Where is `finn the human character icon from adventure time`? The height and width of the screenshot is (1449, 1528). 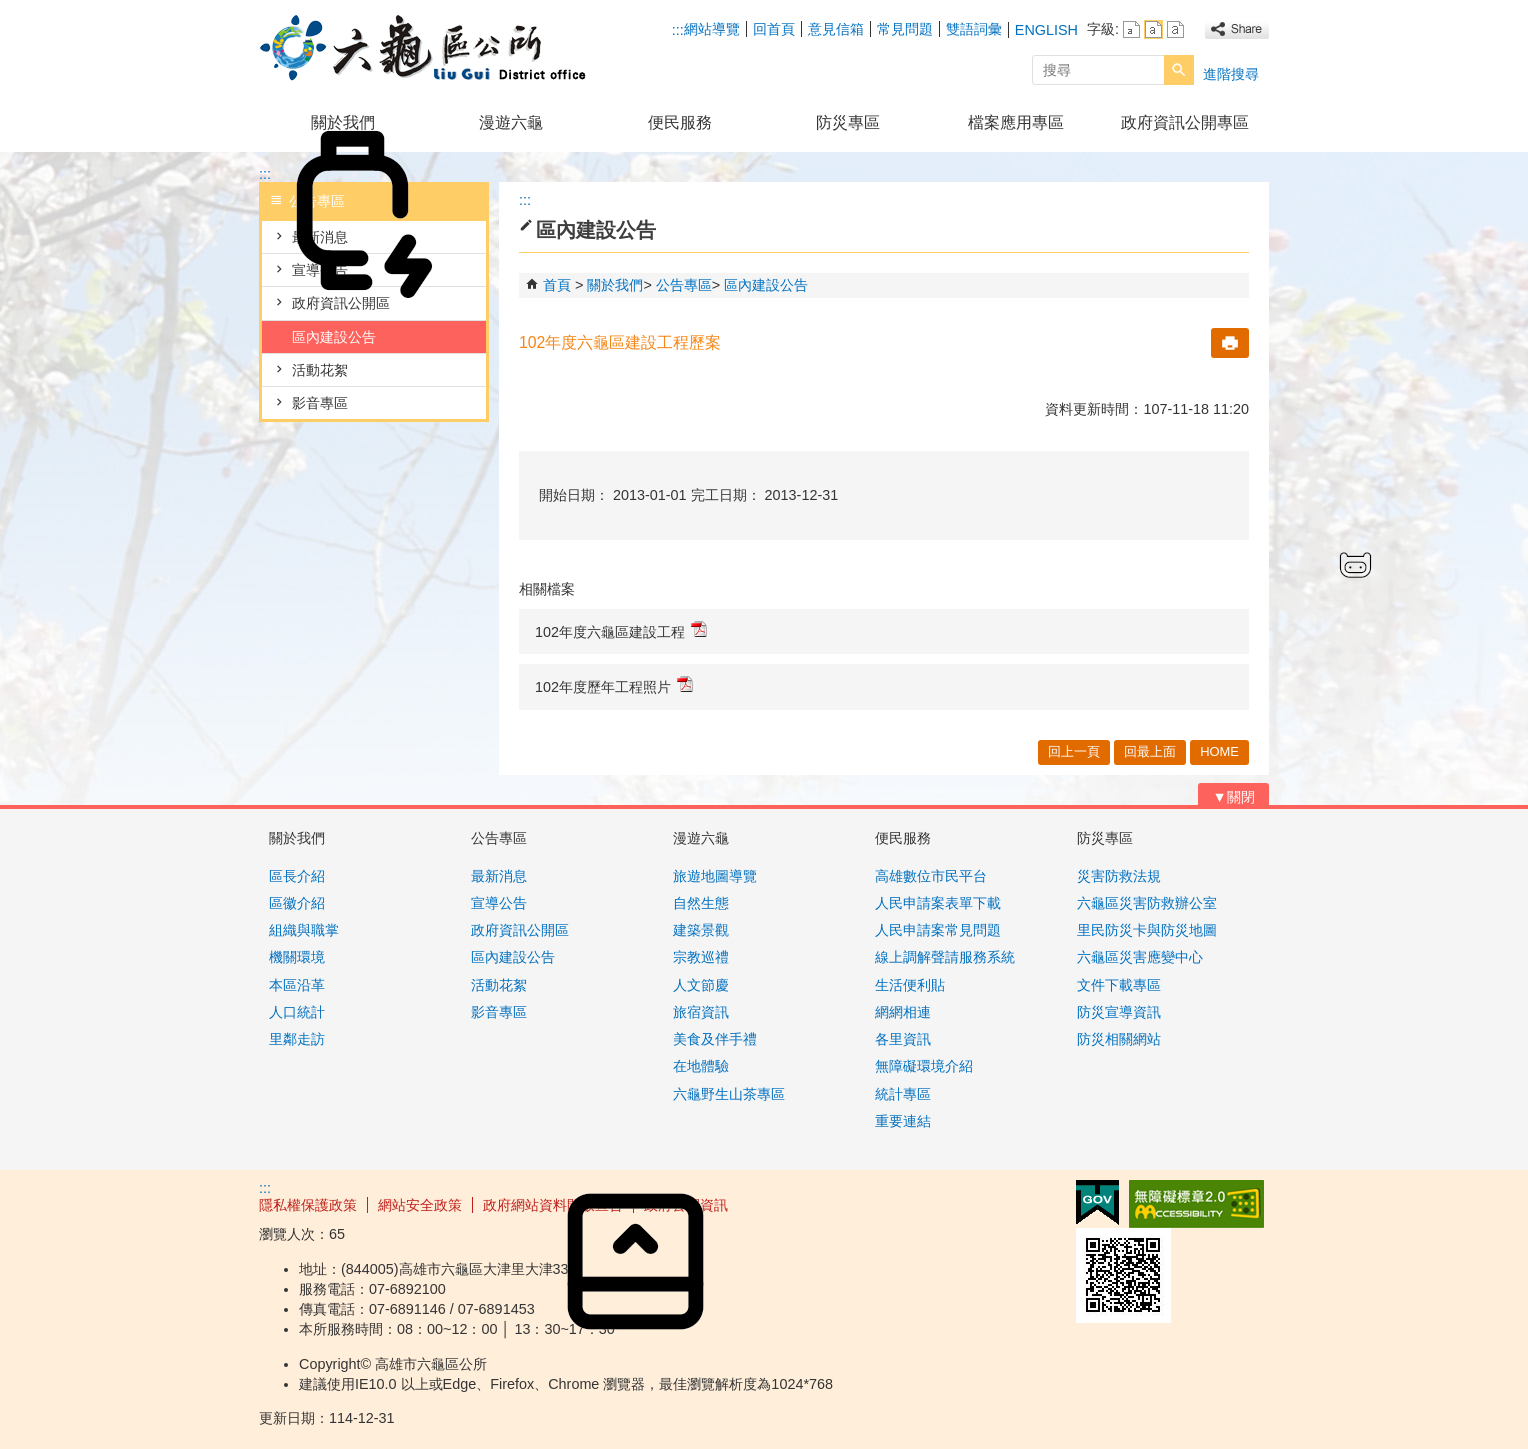
finn the human character icon from adventure time is located at coordinates (1355, 564).